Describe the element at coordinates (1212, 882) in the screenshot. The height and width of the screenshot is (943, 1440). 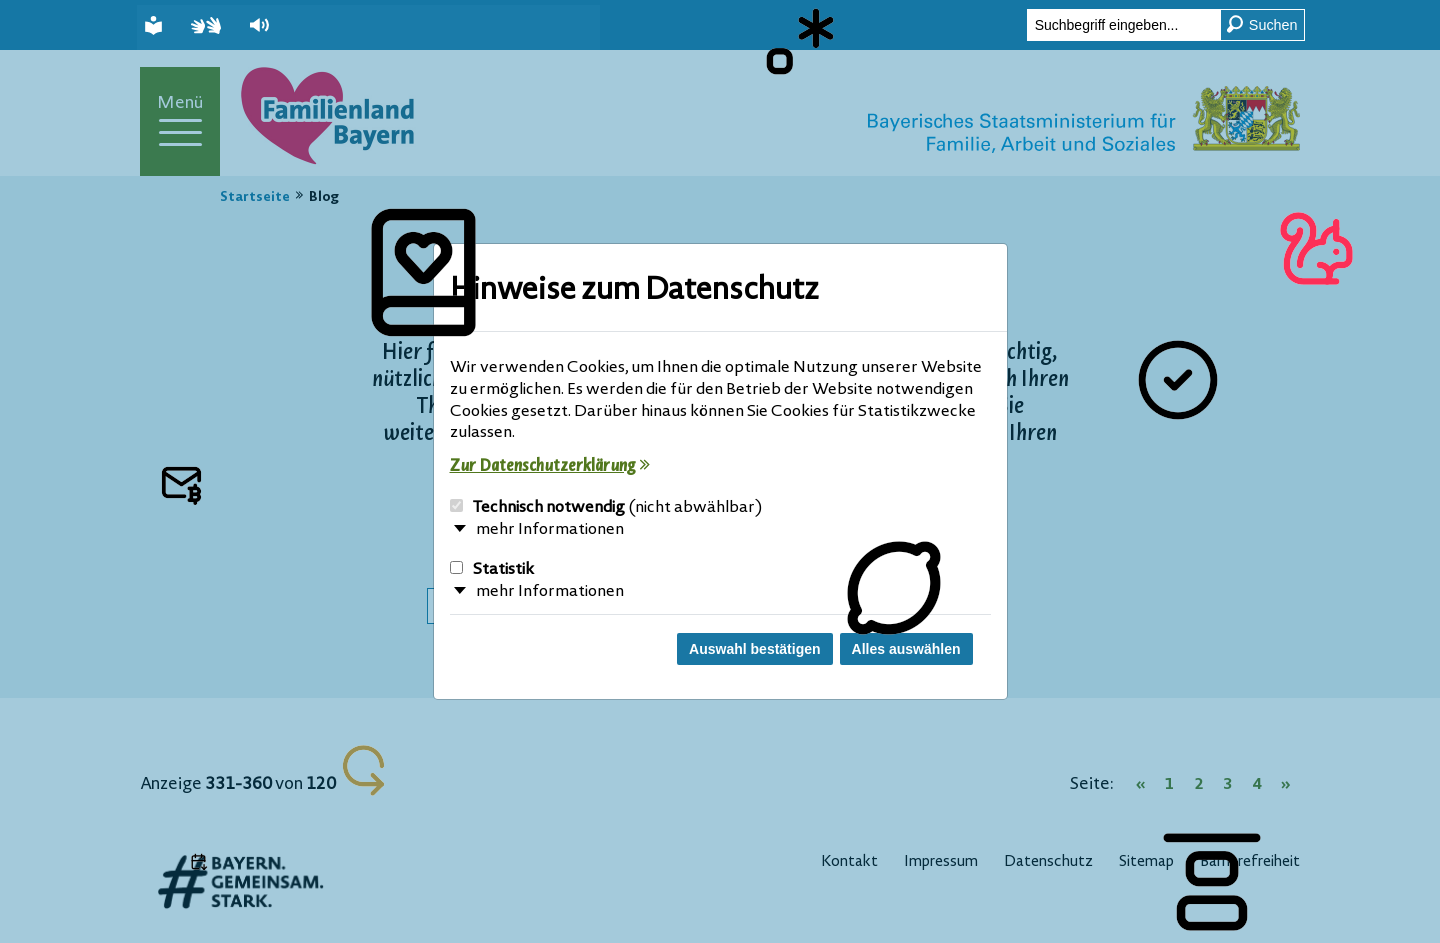
I see `align items to the top of the container` at that location.